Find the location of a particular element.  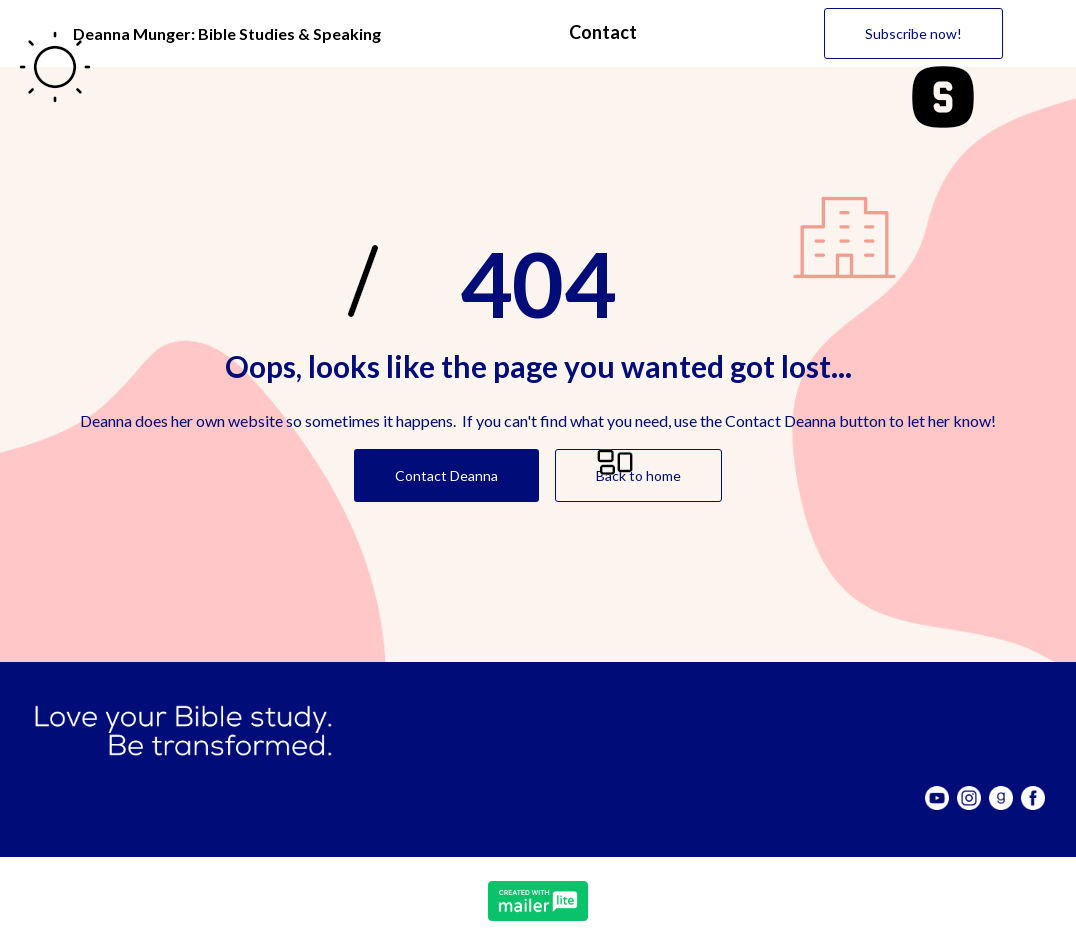

view grouped elements or layouts is located at coordinates (615, 461).